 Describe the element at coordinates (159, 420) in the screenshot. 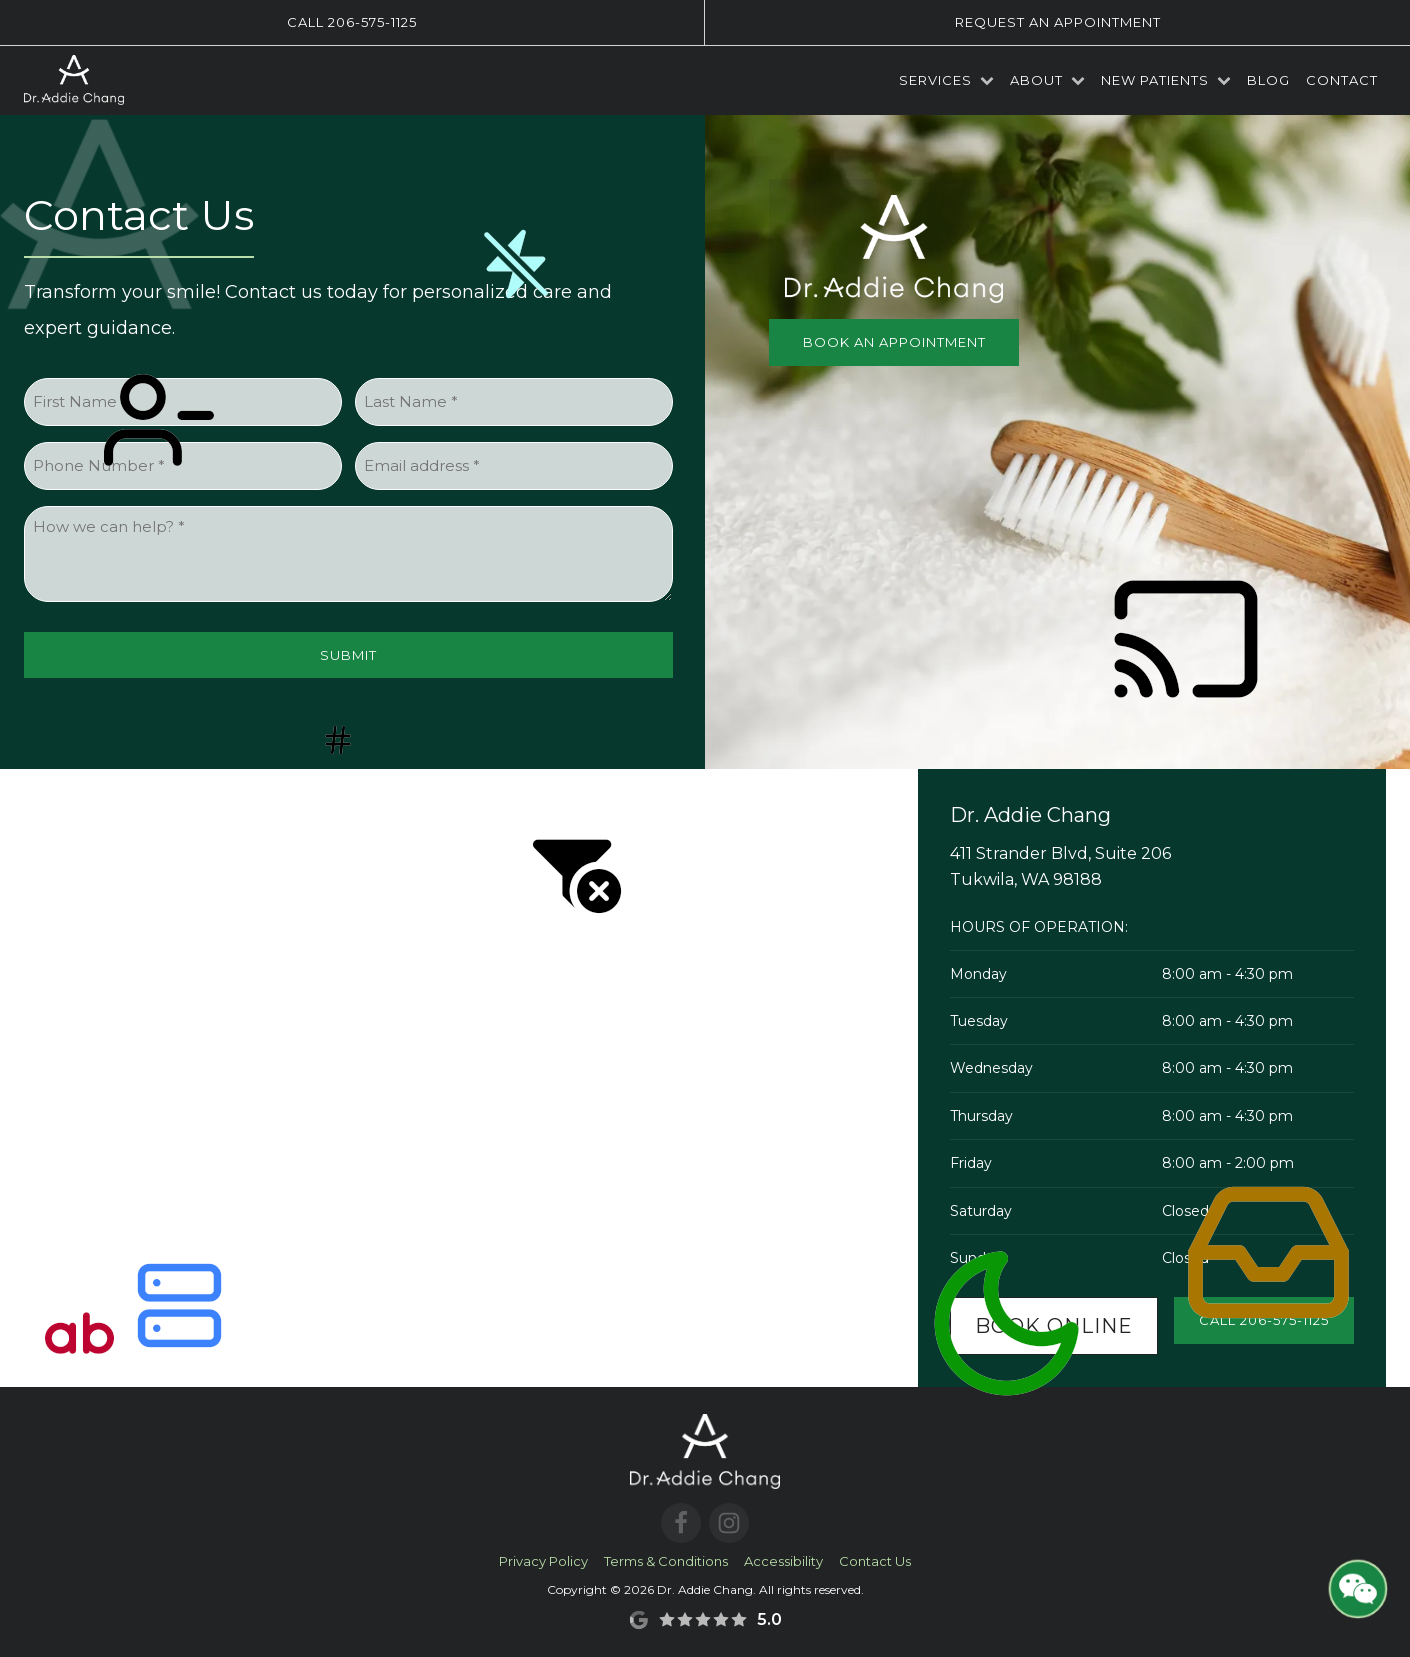

I see `remove a user or contact` at that location.